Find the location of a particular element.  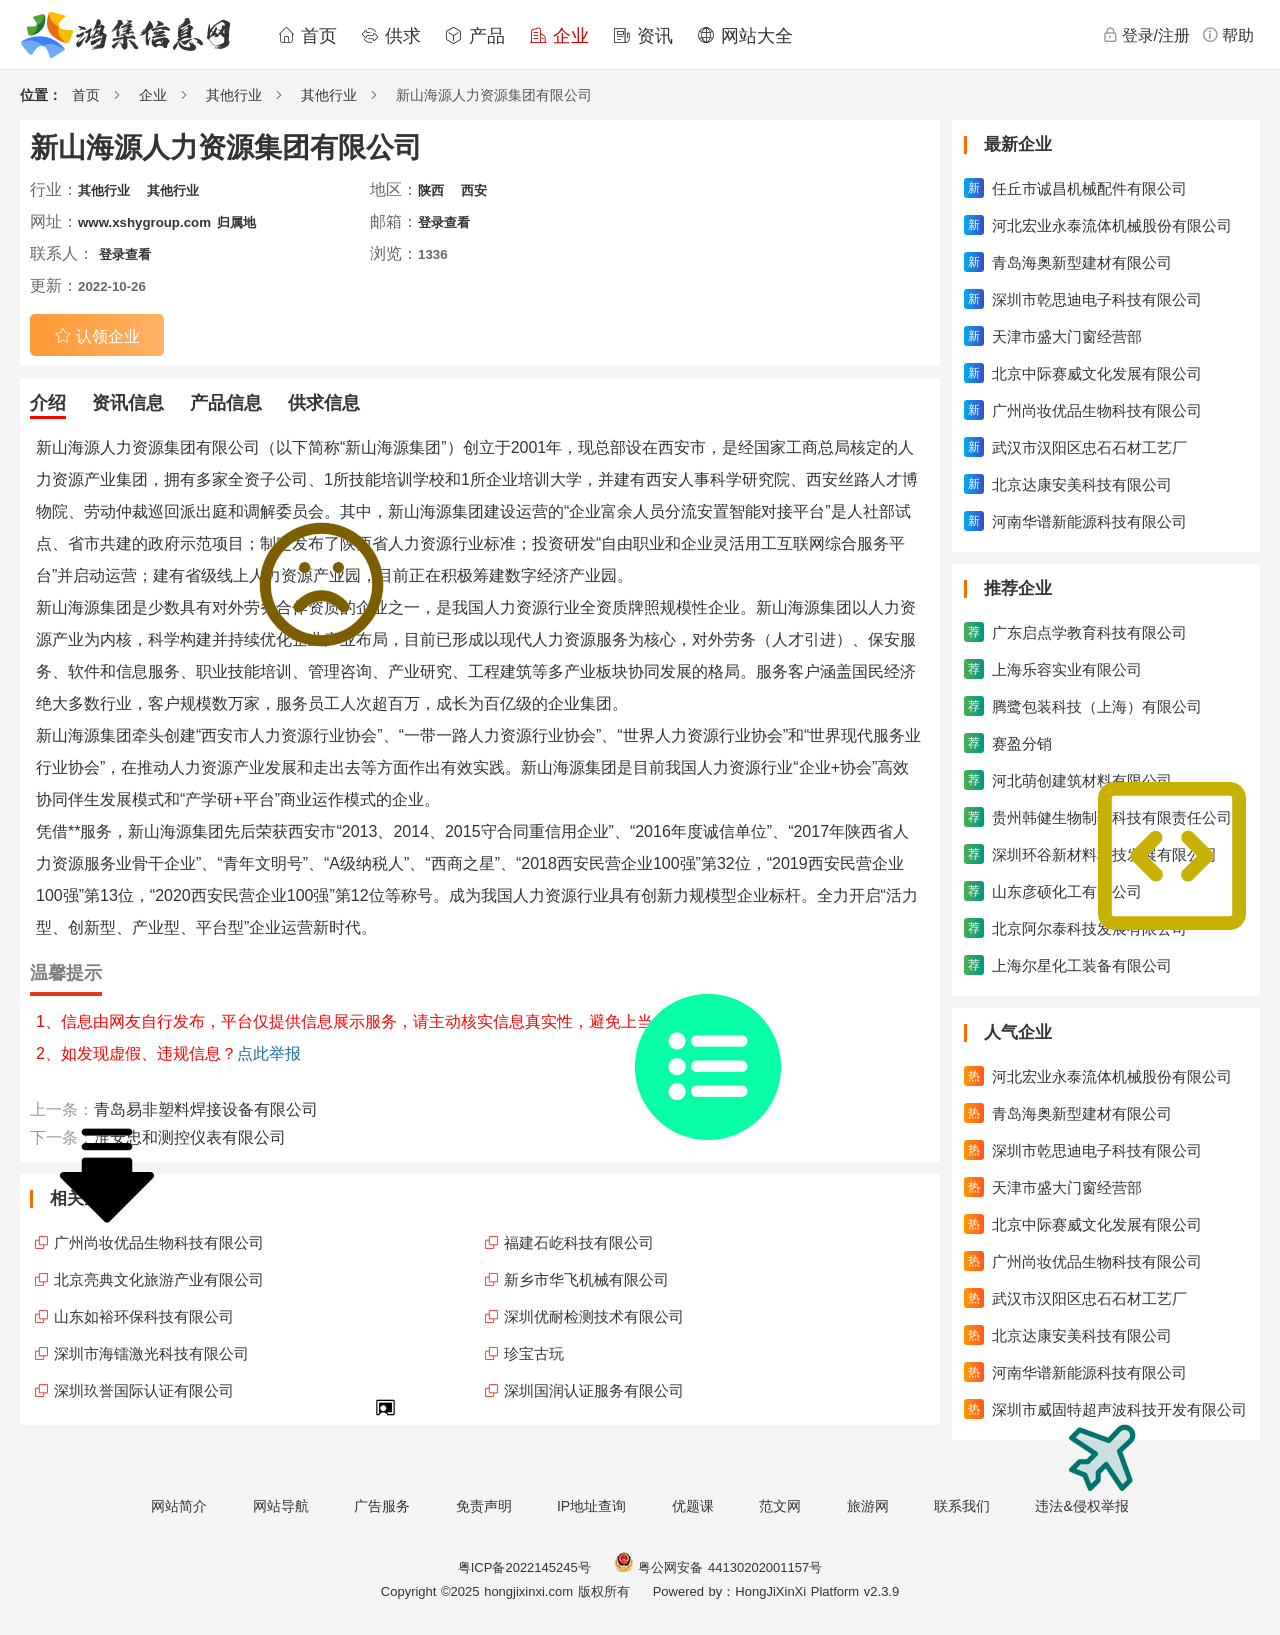

submit negative feedback or rating is located at coordinates (321, 584).